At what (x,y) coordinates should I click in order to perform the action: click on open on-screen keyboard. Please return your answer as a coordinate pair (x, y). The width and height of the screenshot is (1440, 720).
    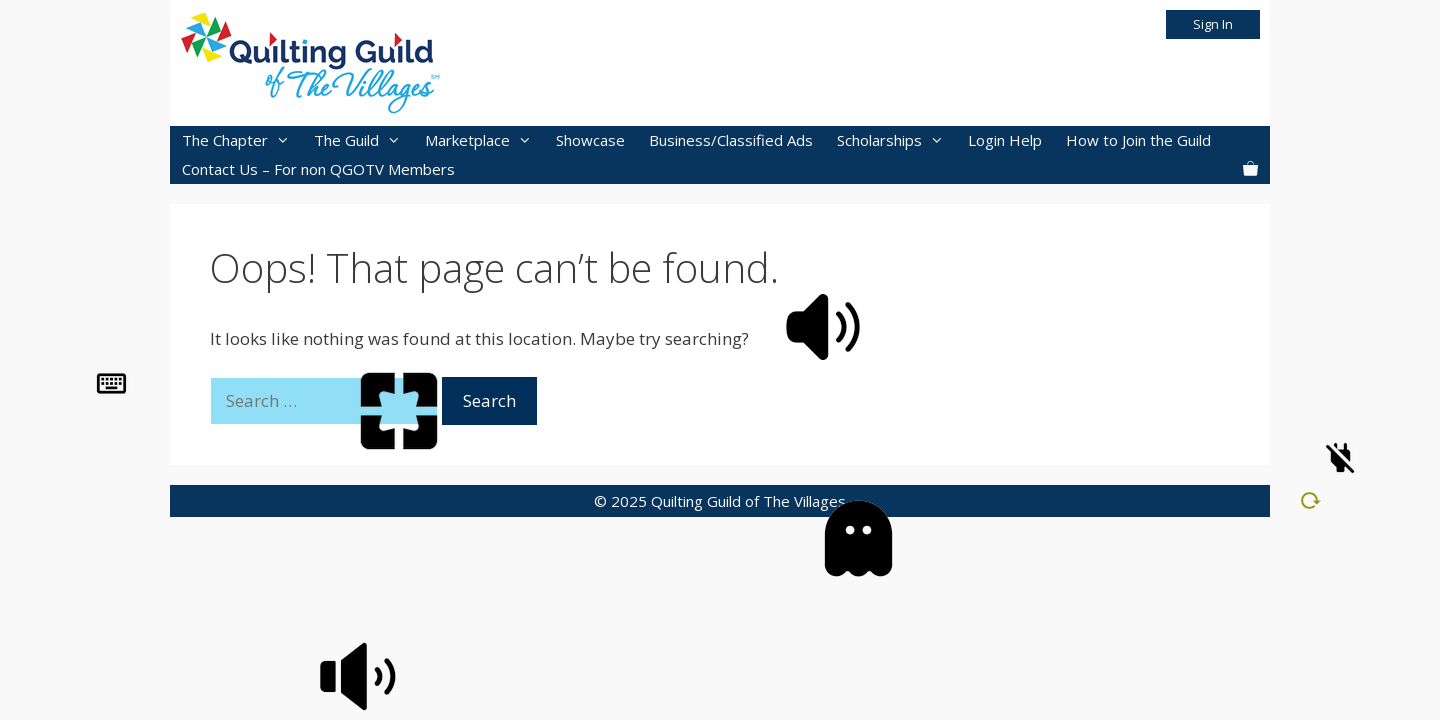
    Looking at the image, I should click on (111, 383).